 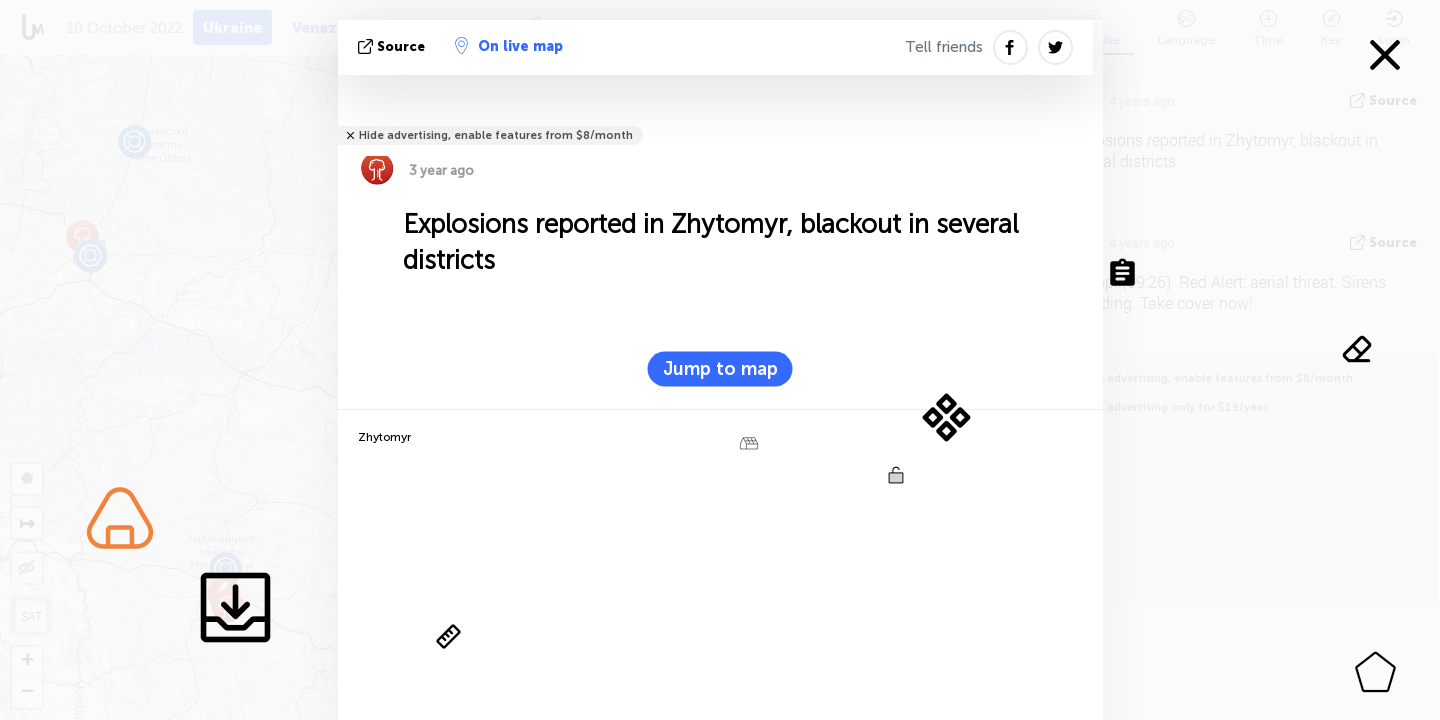 I want to click on view solar panel or renewable energy settings, so click(x=749, y=444).